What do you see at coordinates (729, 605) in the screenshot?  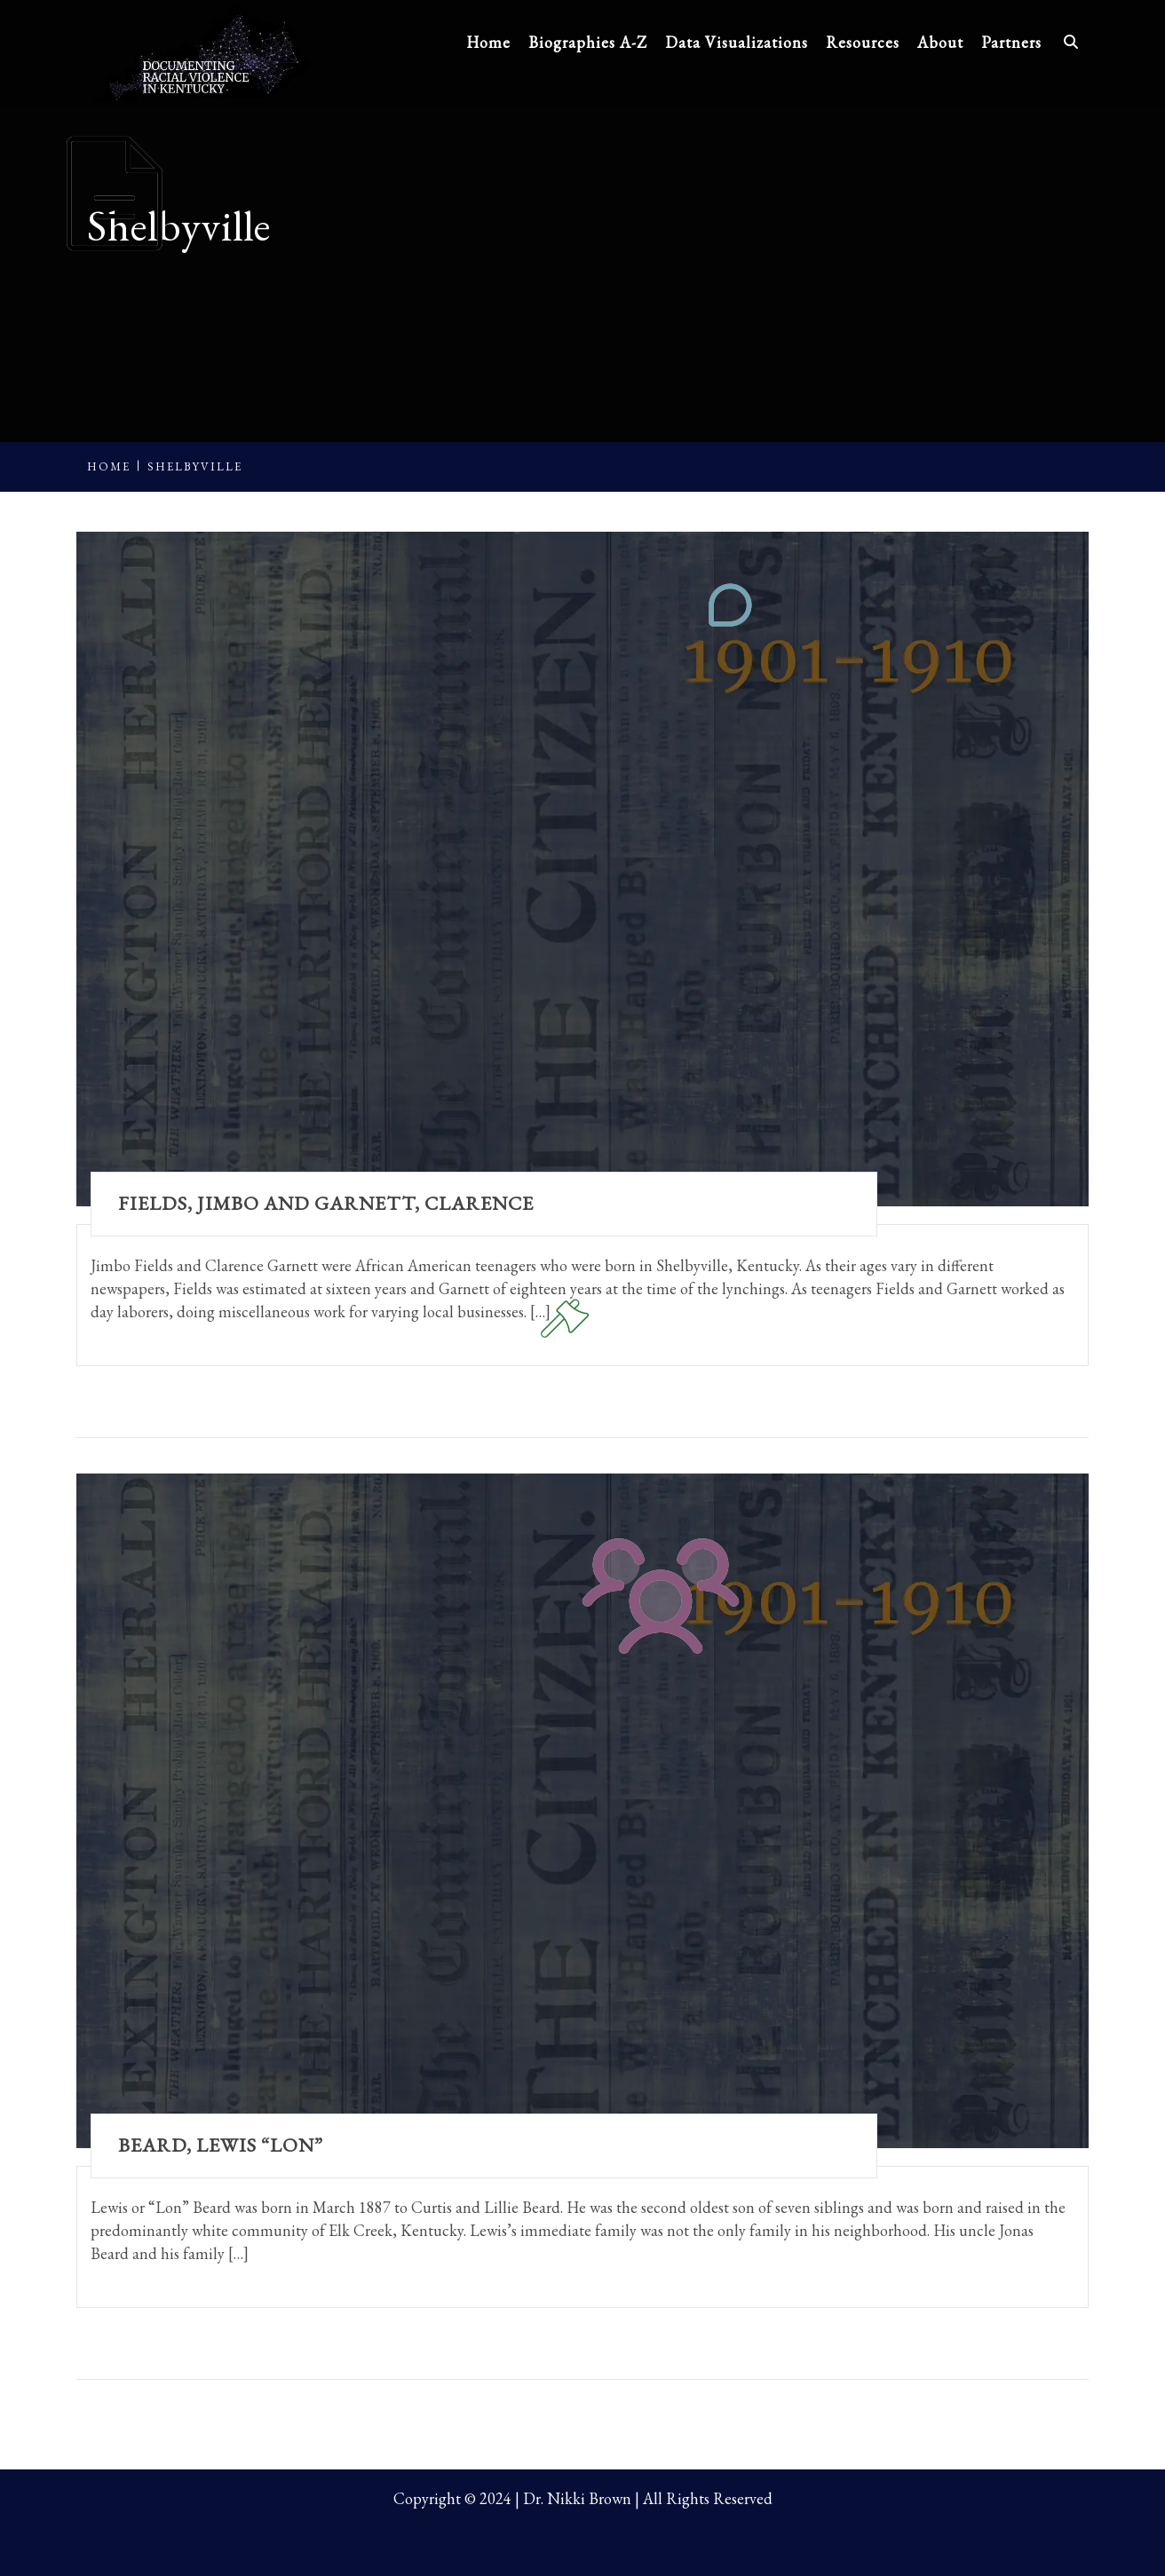 I see `open chat or messaging` at bounding box center [729, 605].